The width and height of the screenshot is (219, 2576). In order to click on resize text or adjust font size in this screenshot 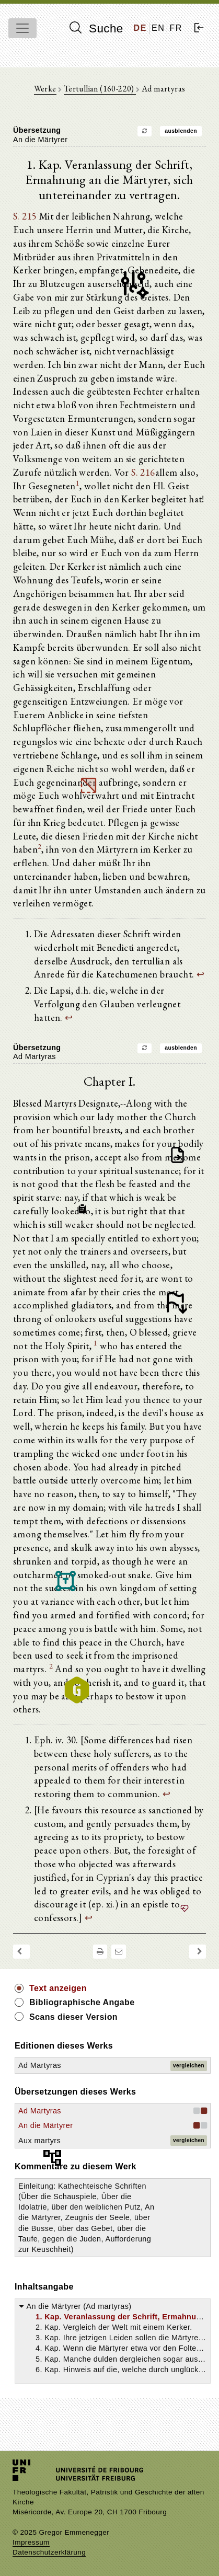, I will do `click(65, 1581)`.